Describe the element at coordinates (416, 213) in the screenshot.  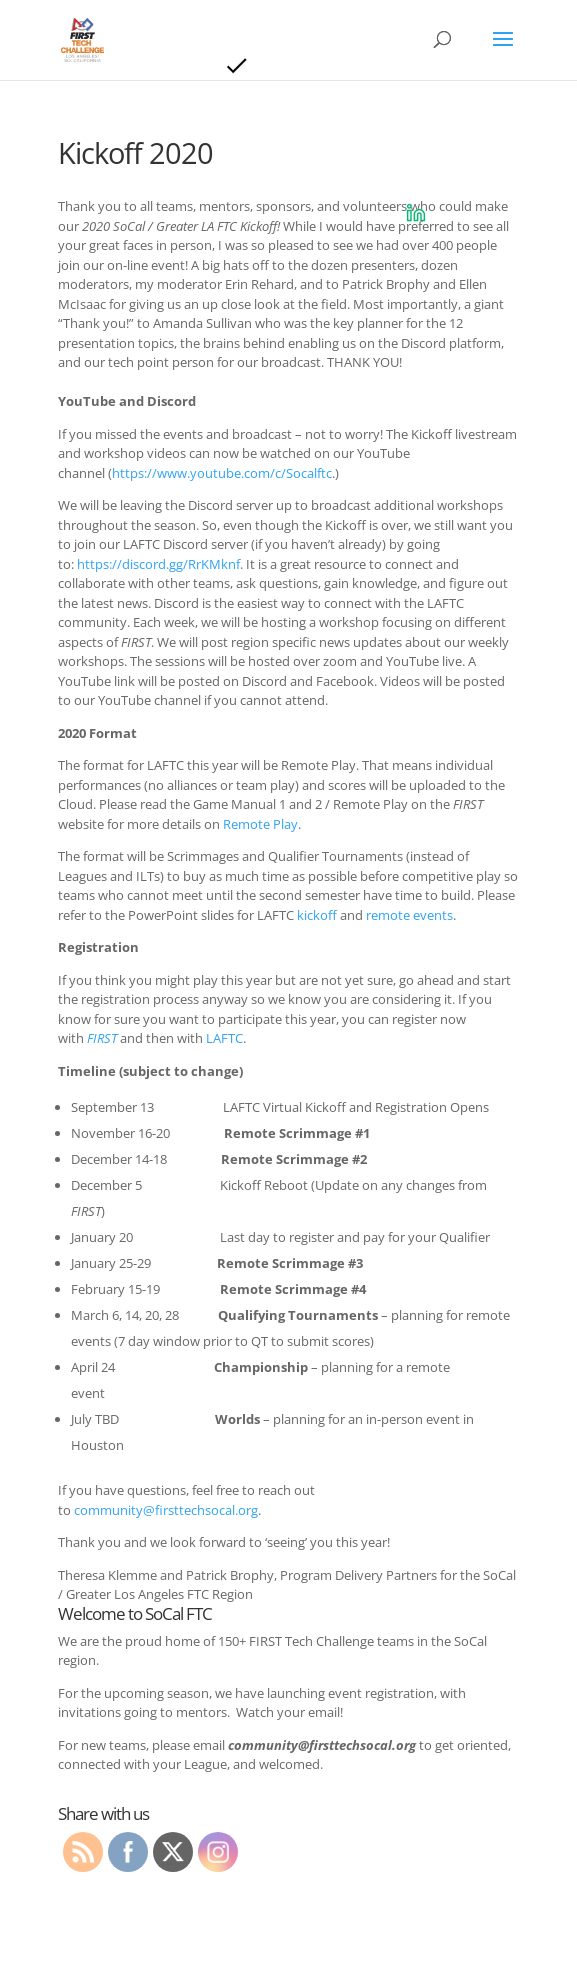
I see `connect to LinkedIn` at that location.